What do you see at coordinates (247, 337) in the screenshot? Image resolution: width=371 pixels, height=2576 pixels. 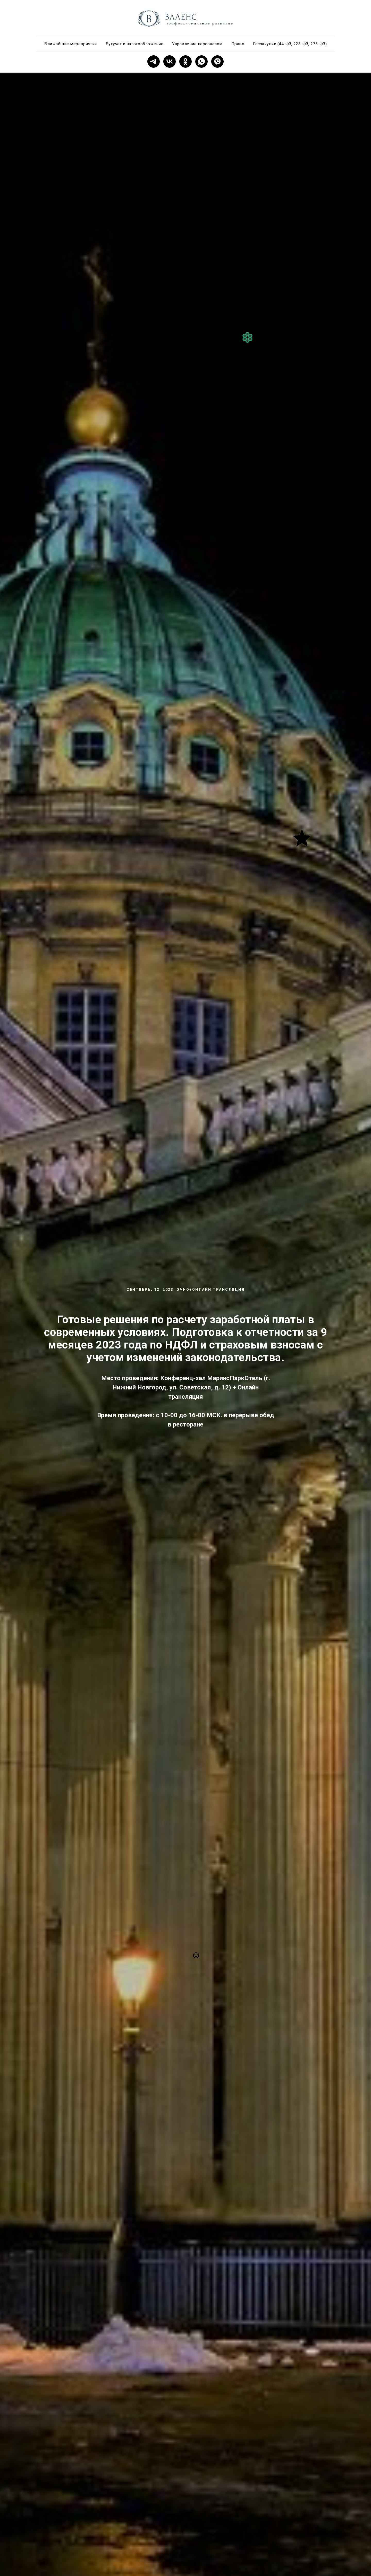 I see `access garden or plant care features` at bounding box center [247, 337].